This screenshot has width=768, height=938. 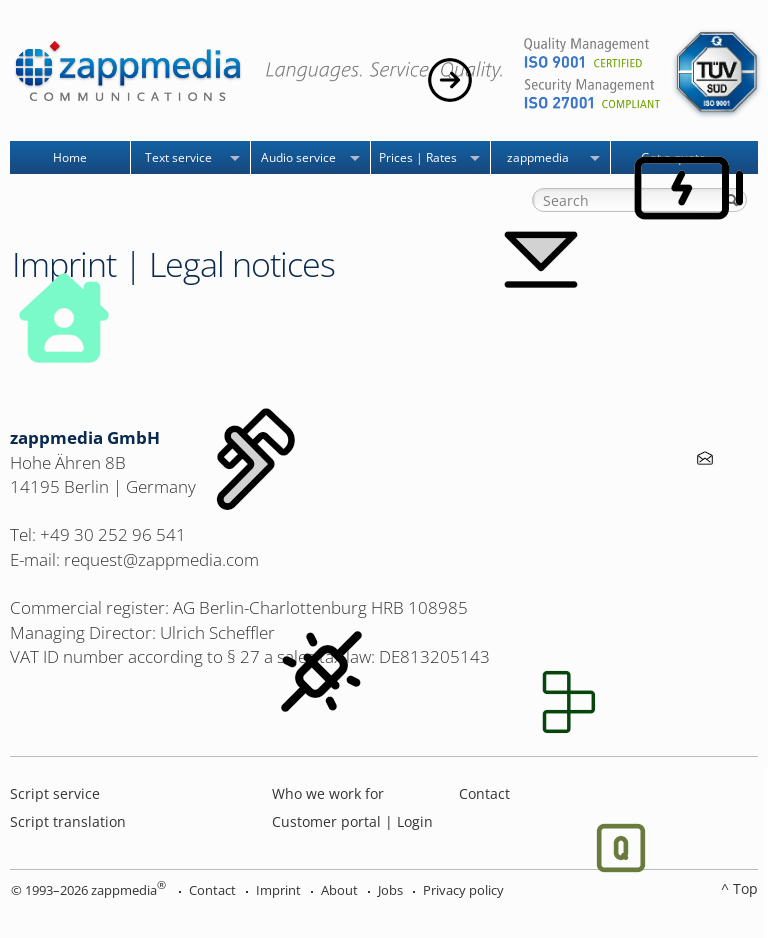 I want to click on proceed to the next step, so click(x=450, y=80).